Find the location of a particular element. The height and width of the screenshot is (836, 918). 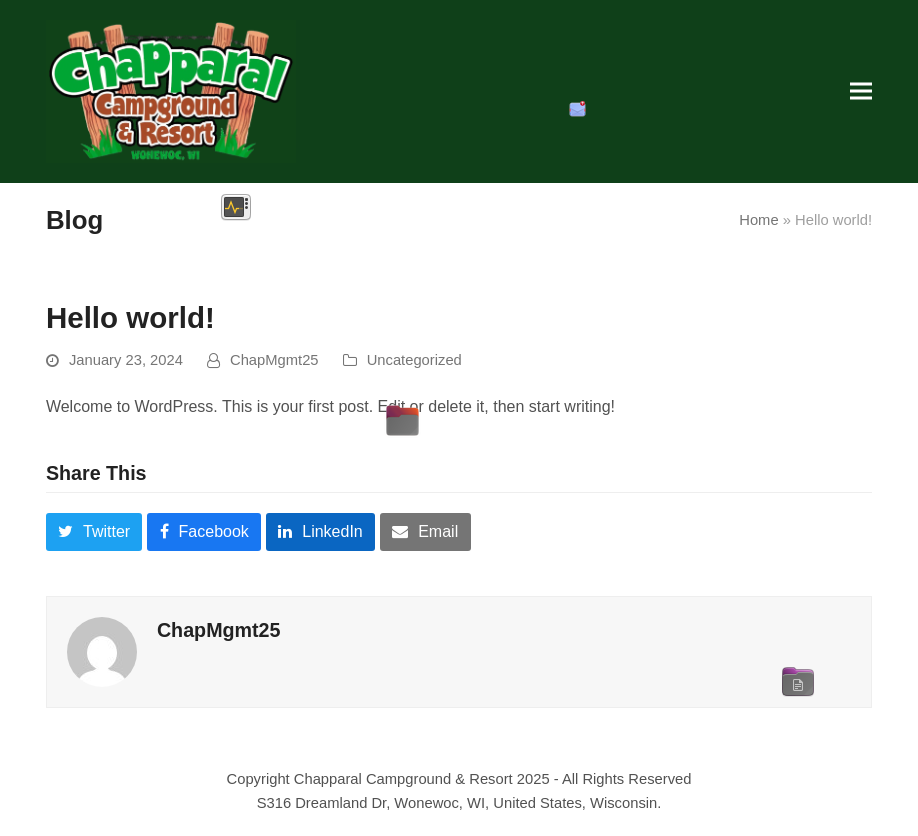

send an email message is located at coordinates (577, 109).